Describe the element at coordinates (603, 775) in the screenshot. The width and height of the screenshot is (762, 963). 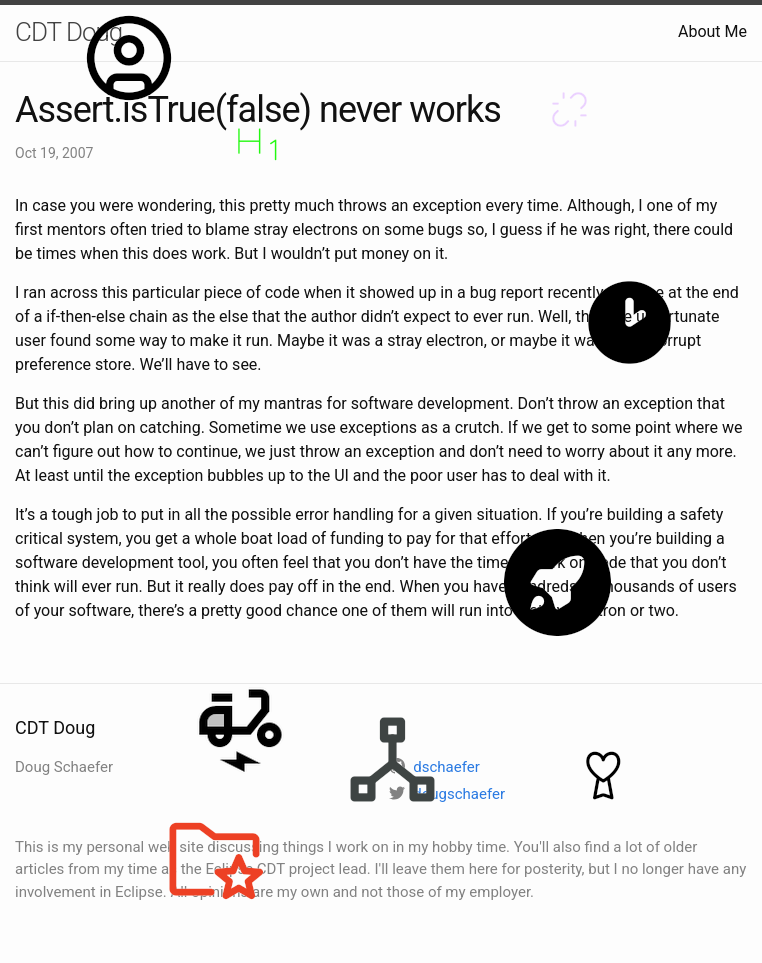
I see `view sponsor tiers and levels` at that location.